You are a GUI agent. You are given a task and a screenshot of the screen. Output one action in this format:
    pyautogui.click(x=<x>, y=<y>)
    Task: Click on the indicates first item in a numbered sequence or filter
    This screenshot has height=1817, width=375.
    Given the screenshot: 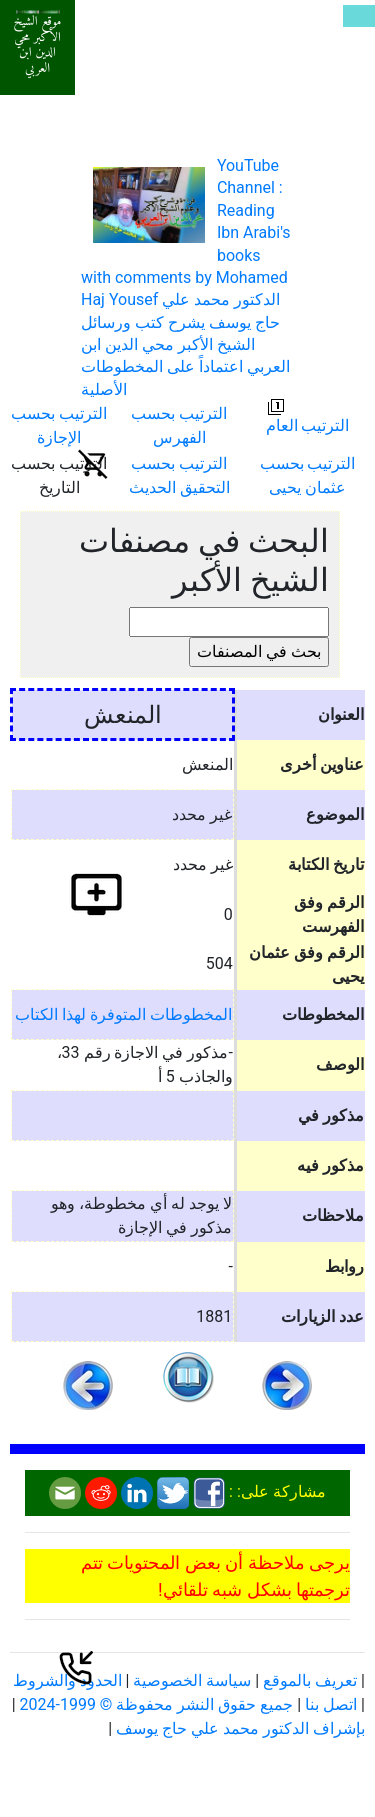 What is the action you would take?
    pyautogui.click(x=276, y=407)
    